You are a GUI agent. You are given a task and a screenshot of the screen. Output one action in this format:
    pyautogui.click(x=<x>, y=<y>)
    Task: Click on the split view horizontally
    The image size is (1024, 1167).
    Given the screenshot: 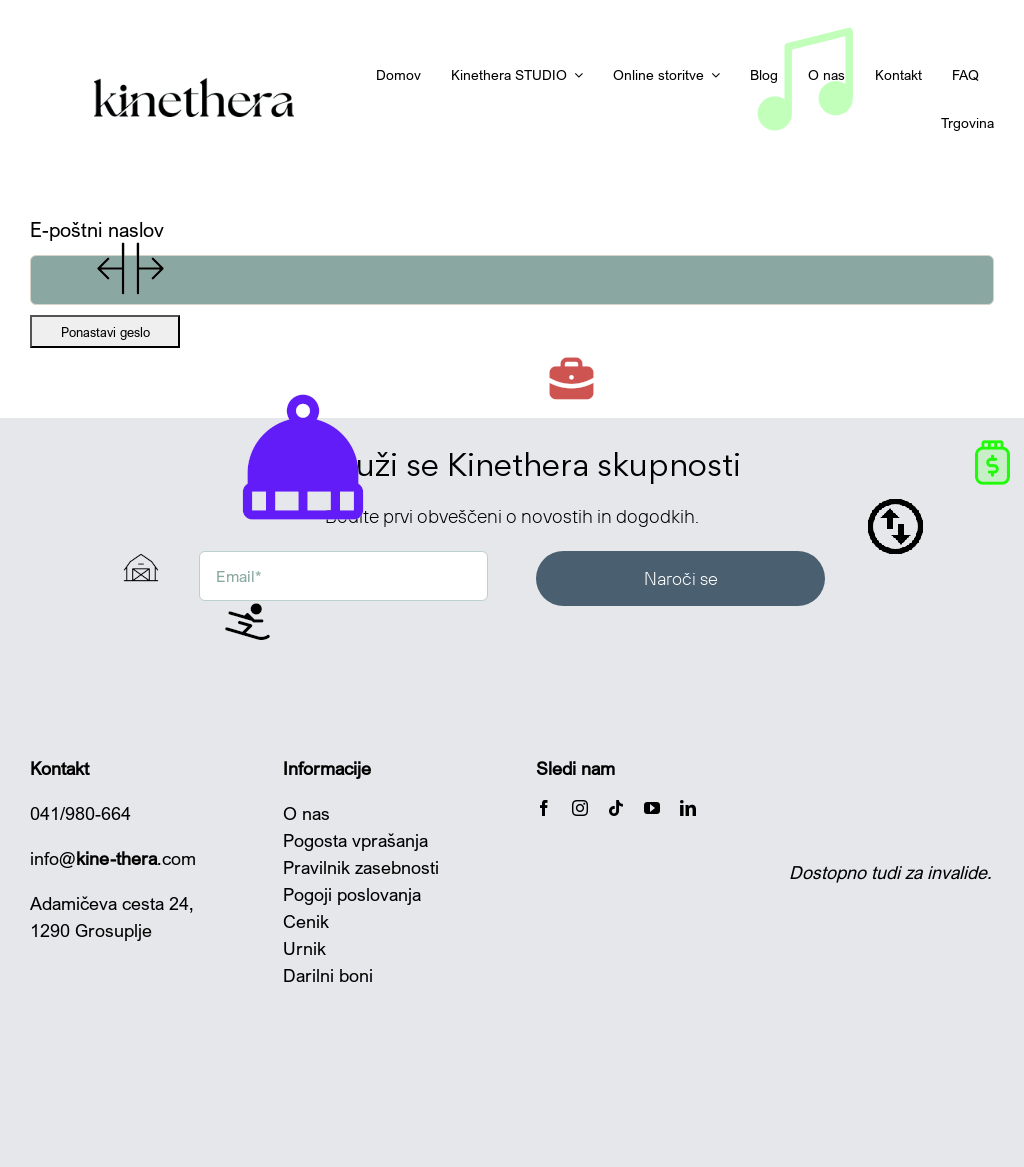 What is the action you would take?
    pyautogui.click(x=130, y=268)
    